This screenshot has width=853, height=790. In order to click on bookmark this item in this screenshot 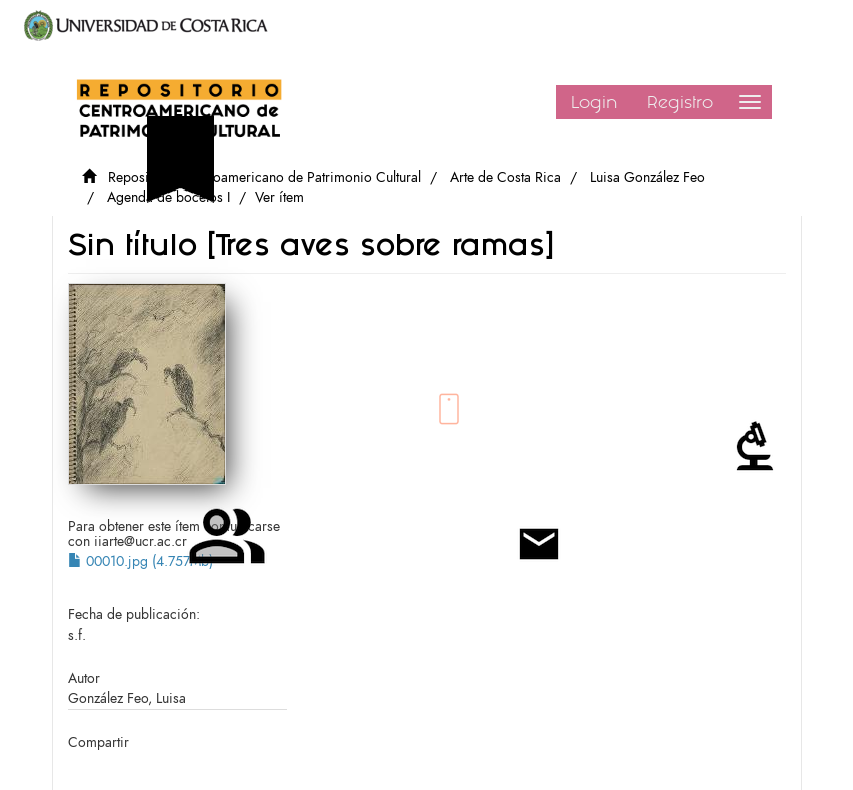, I will do `click(180, 159)`.